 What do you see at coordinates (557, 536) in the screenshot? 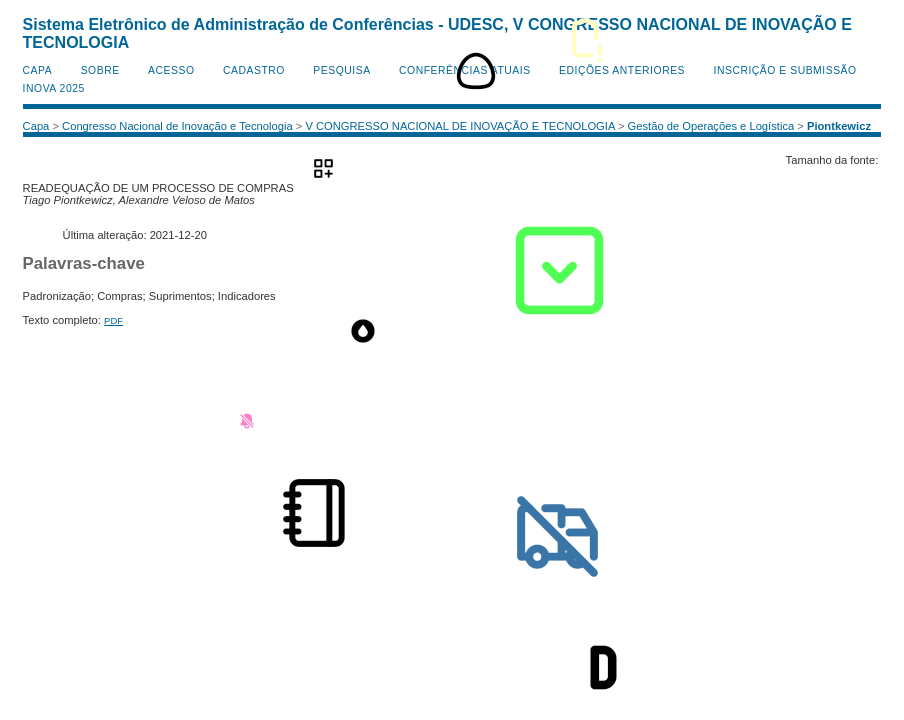
I see `delivery unavailable` at bounding box center [557, 536].